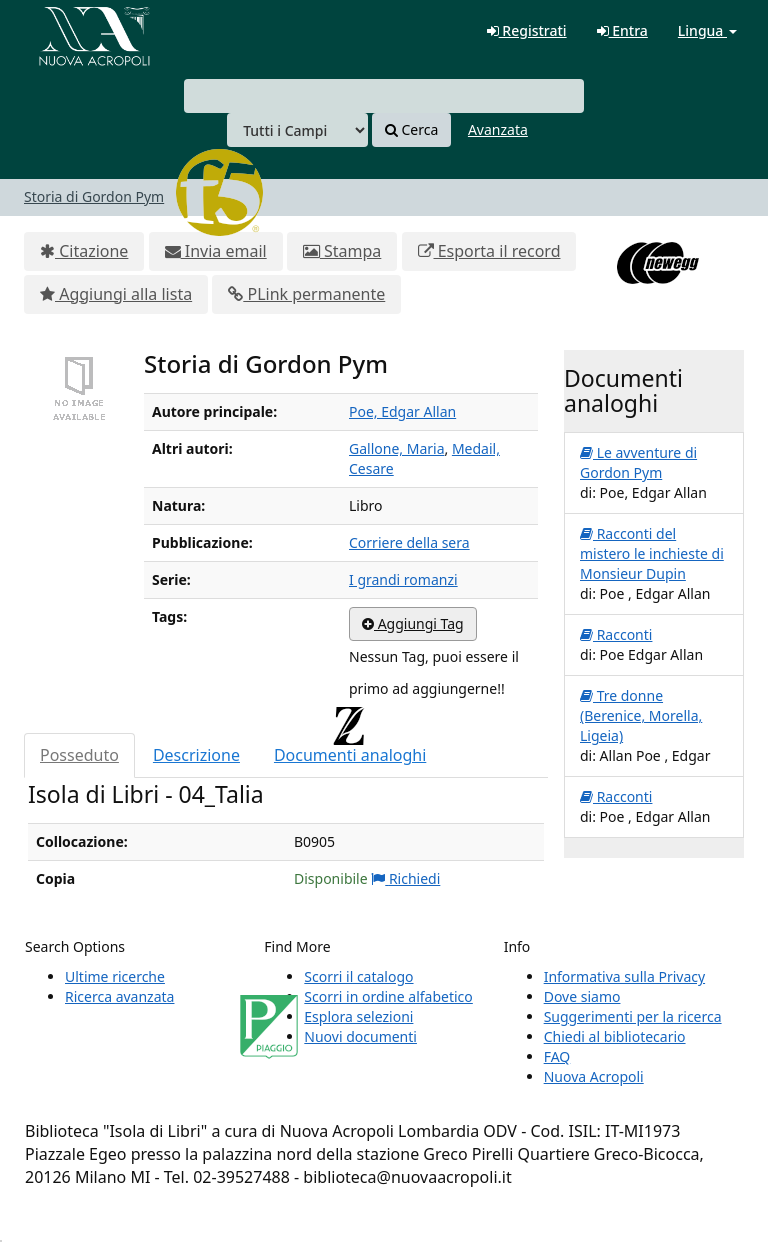 This screenshot has height=1242, width=768. What do you see at coordinates (658, 263) in the screenshot?
I see `visit the newegg online store` at bounding box center [658, 263].